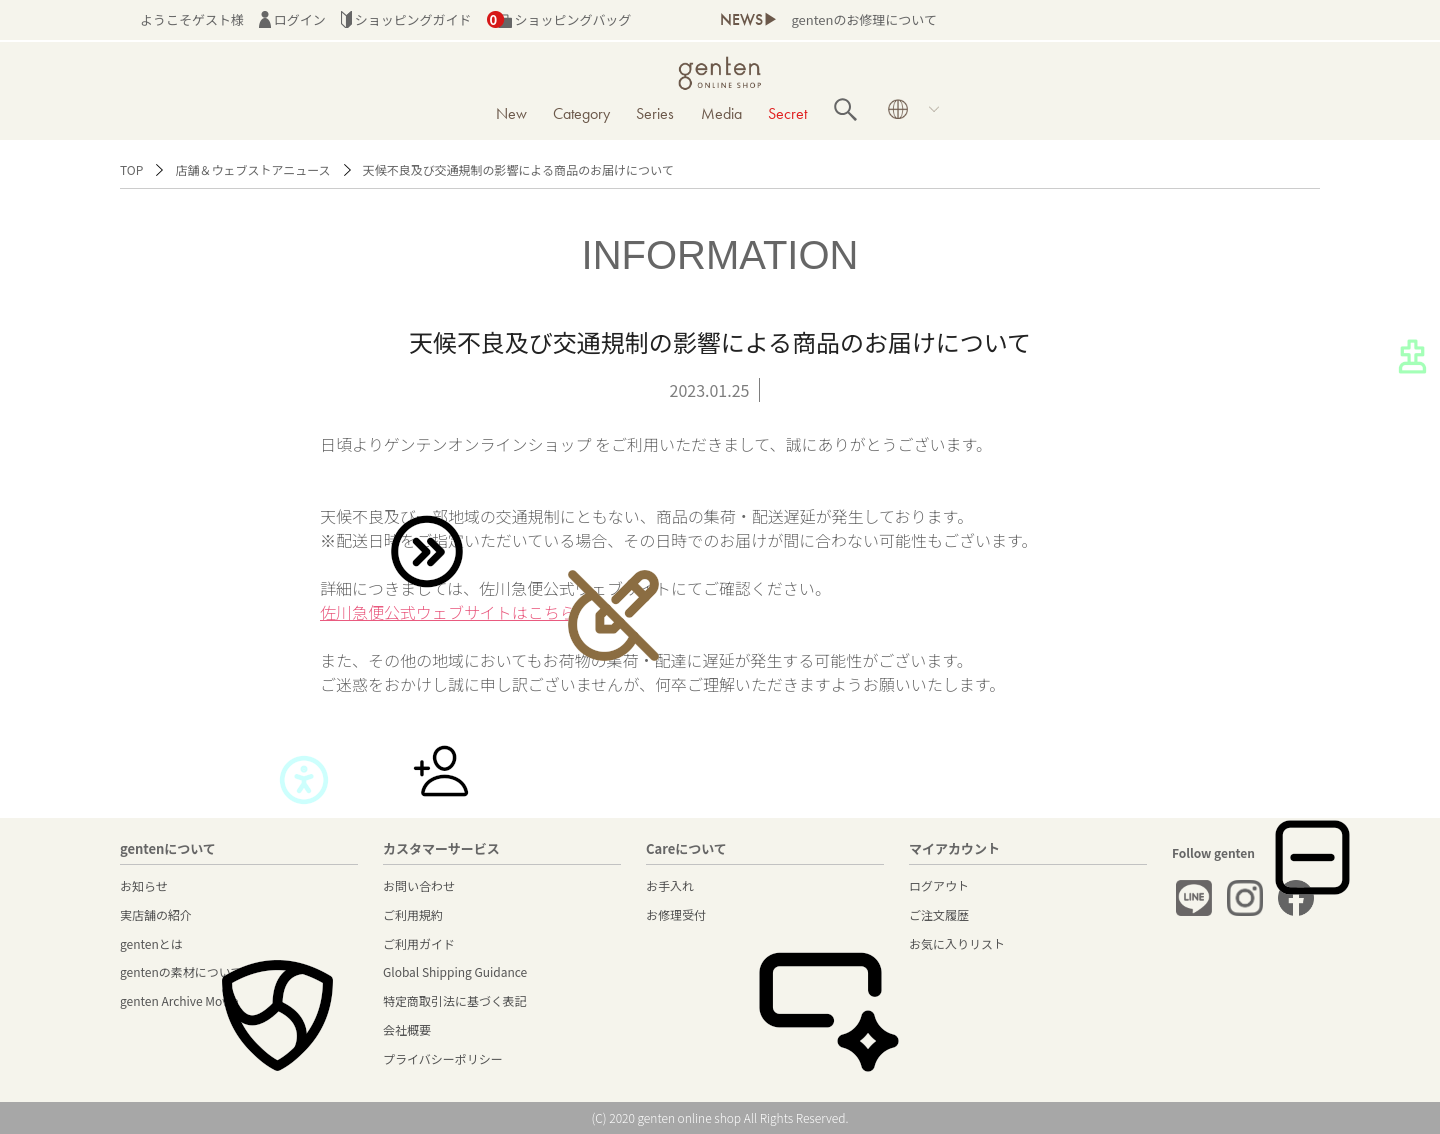  What do you see at coordinates (1312, 857) in the screenshot?
I see `flat dry laundry care instruction` at bounding box center [1312, 857].